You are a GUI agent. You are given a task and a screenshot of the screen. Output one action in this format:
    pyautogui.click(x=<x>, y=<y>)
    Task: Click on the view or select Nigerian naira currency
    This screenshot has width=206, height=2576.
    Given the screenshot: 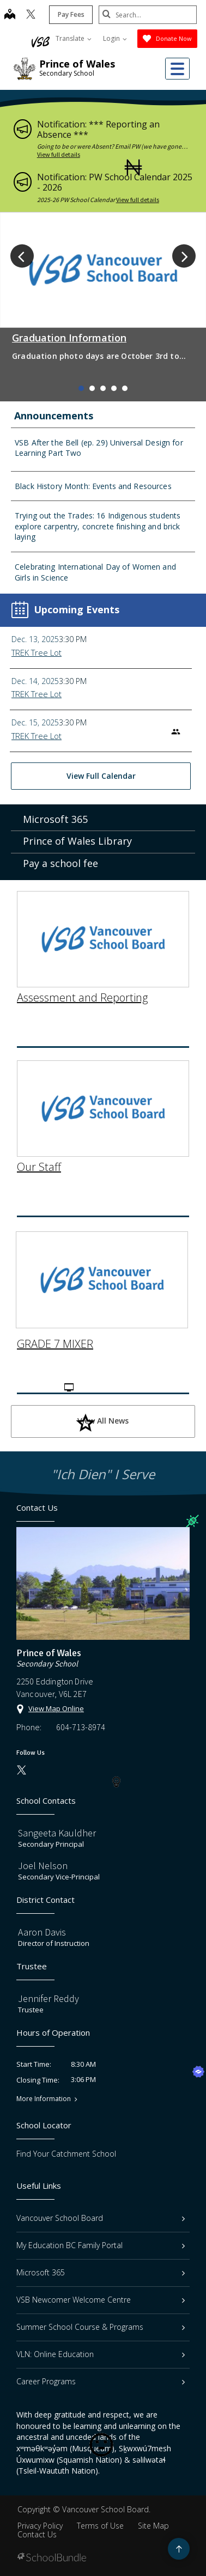 What is the action you would take?
    pyautogui.click(x=133, y=167)
    